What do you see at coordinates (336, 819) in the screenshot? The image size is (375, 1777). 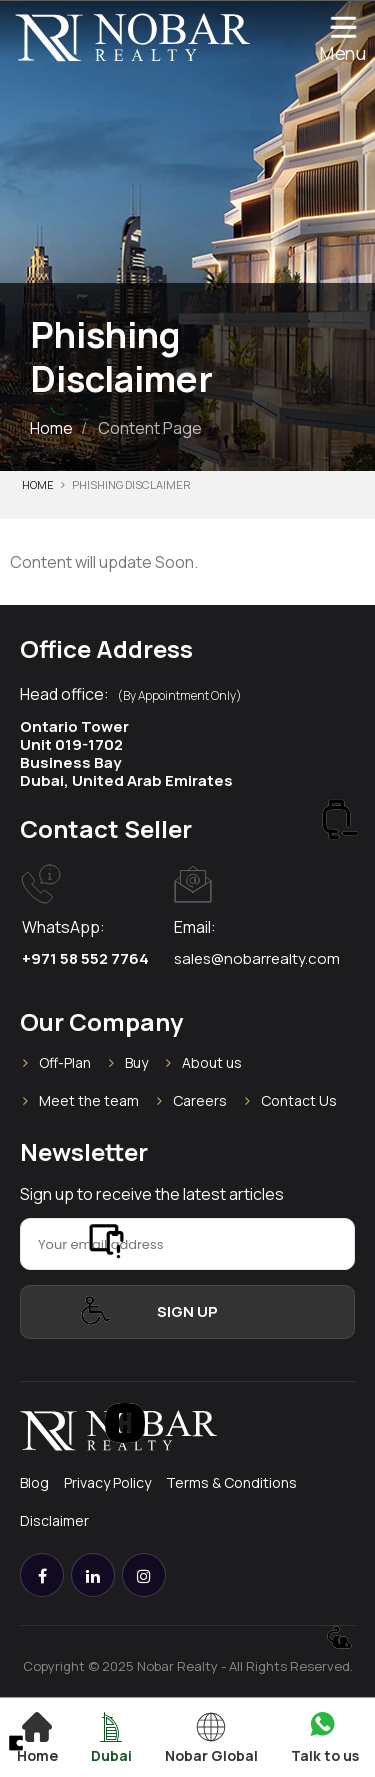 I see `remove a paired smartwatch` at bounding box center [336, 819].